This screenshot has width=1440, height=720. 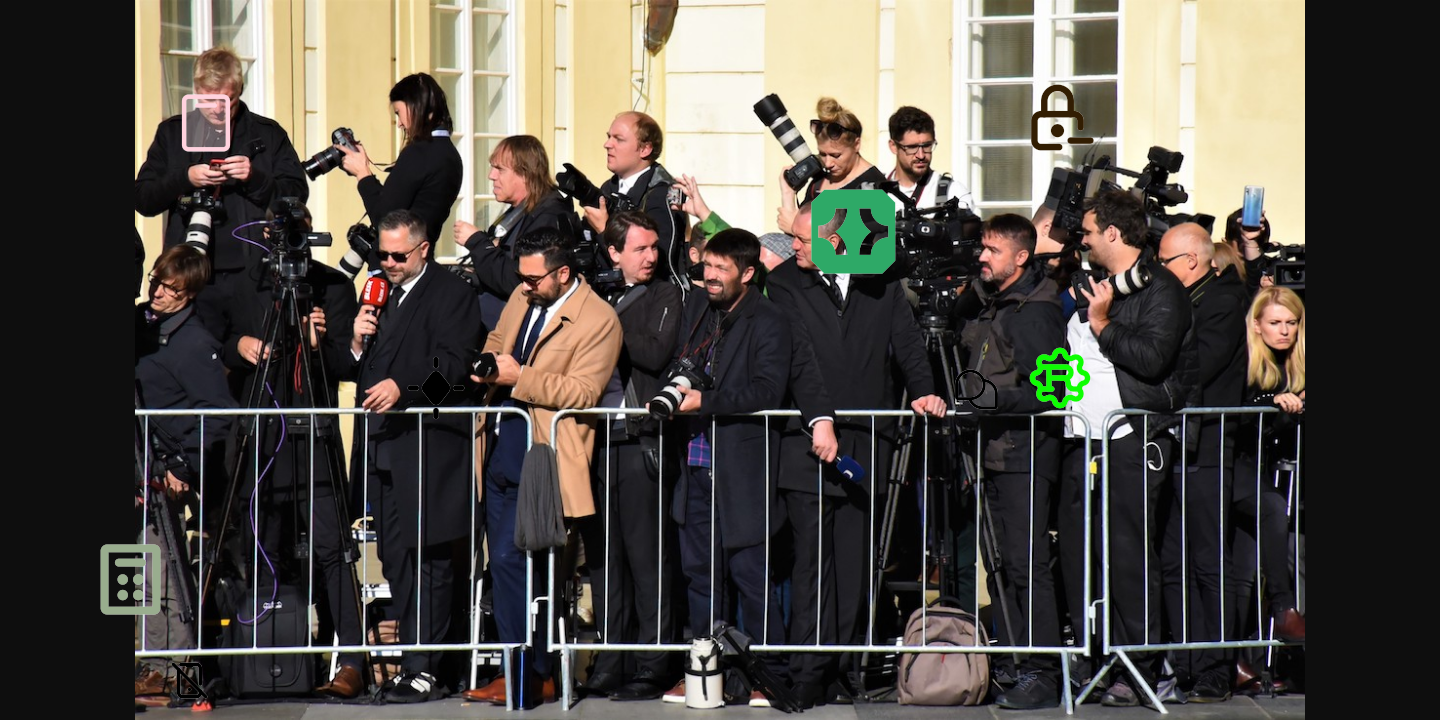 What do you see at coordinates (1057, 117) in the screenshot?
I see `remove a security restriction` at bounding box center [1057, 117].